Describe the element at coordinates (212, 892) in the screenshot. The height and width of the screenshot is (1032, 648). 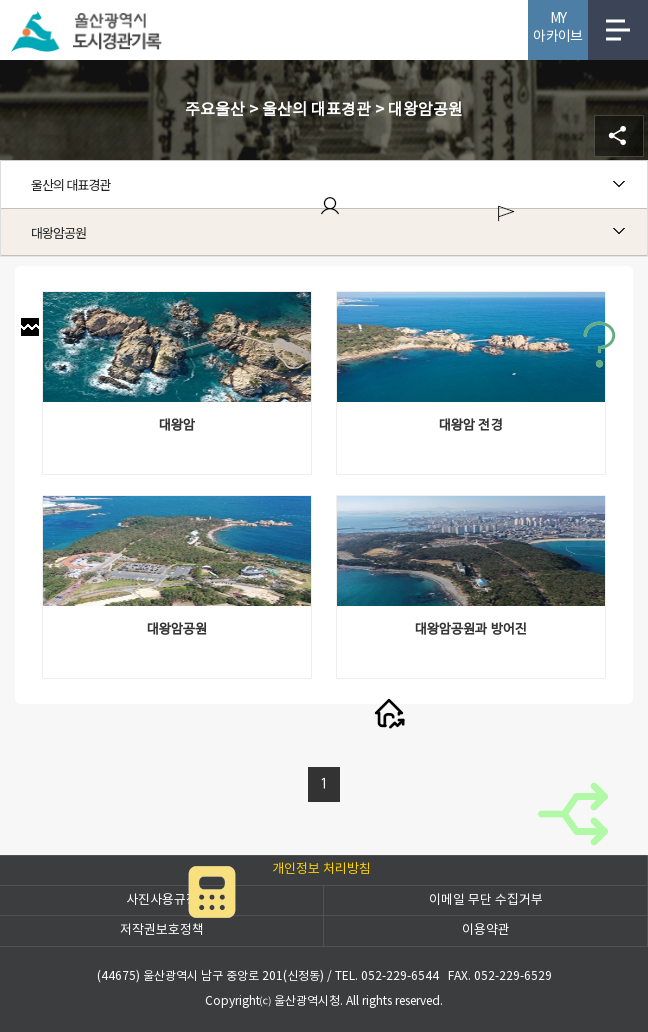
I see `open the calculator app` at that location.